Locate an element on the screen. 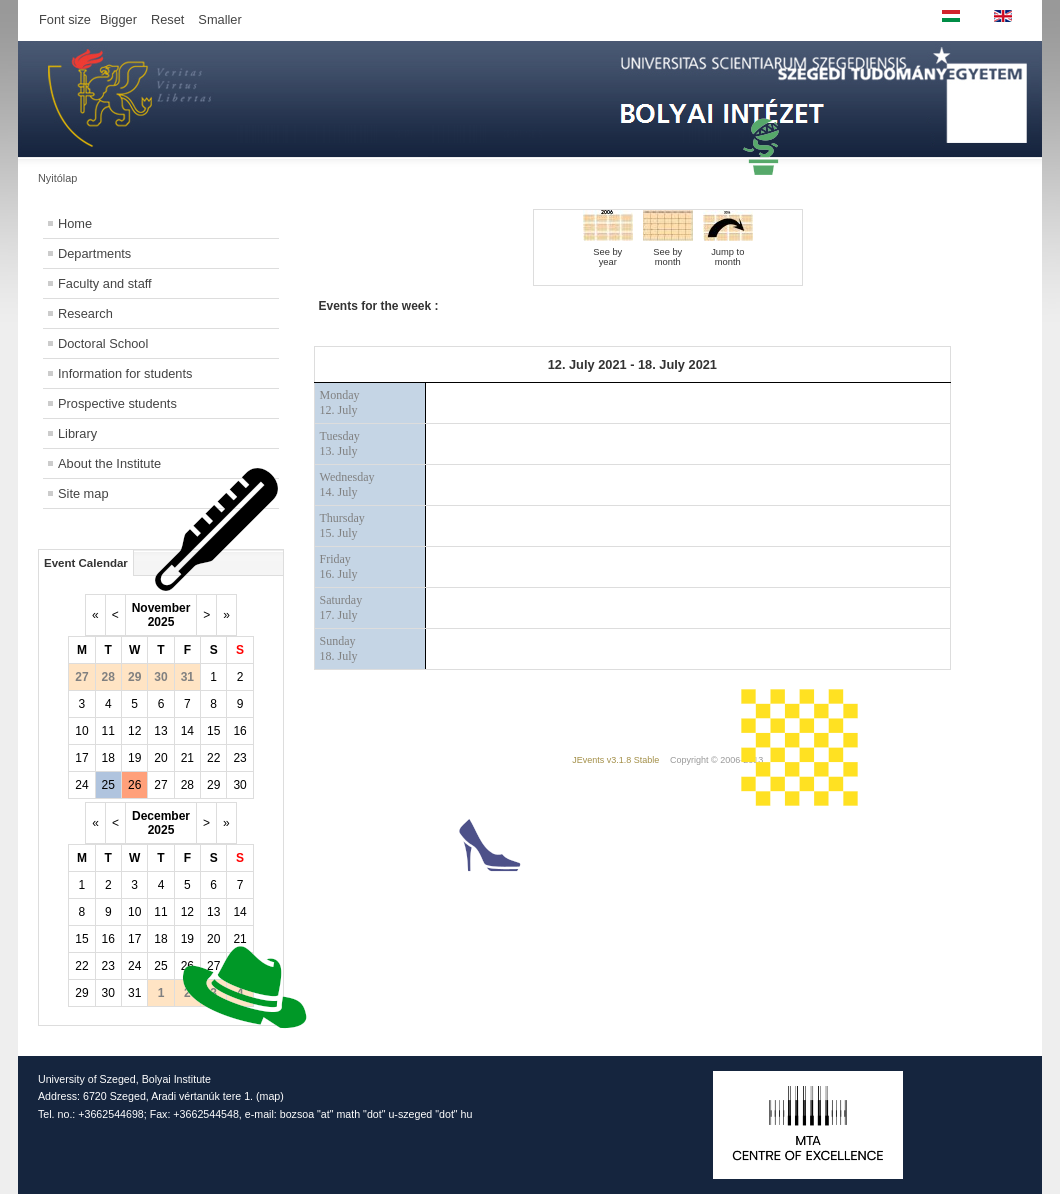 The height and width of the screenshot is (1194, 1060). check body temperature or health status is located at coordinates (216, 529).